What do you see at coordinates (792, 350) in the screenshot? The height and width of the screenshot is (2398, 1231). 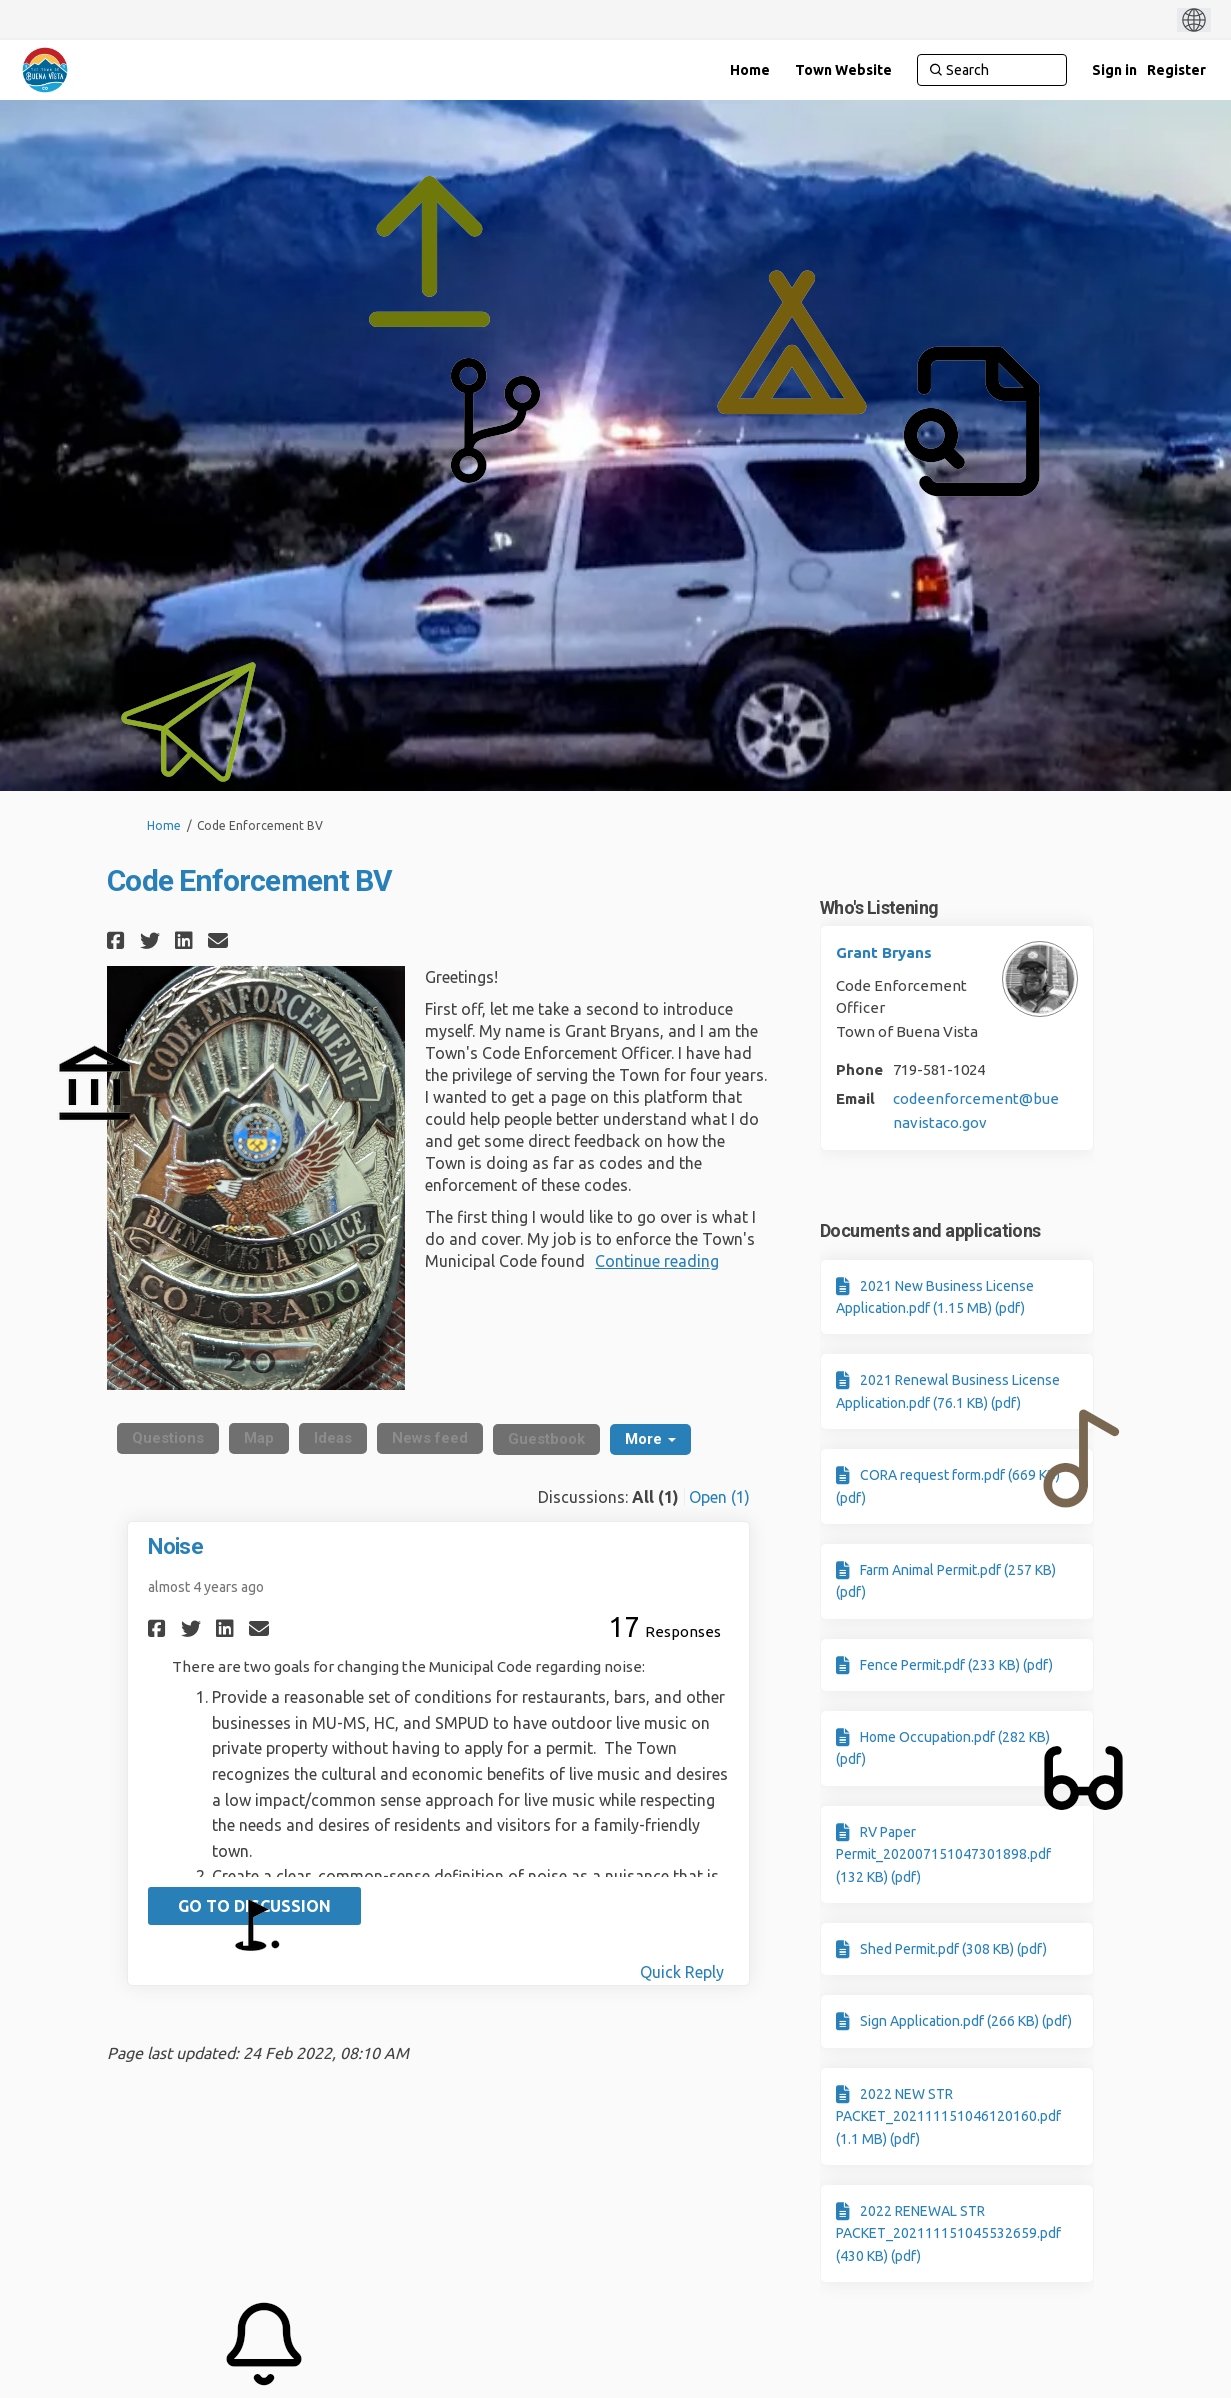 I see `access camping or outdoor activity features` at bounding box center [792, 350].